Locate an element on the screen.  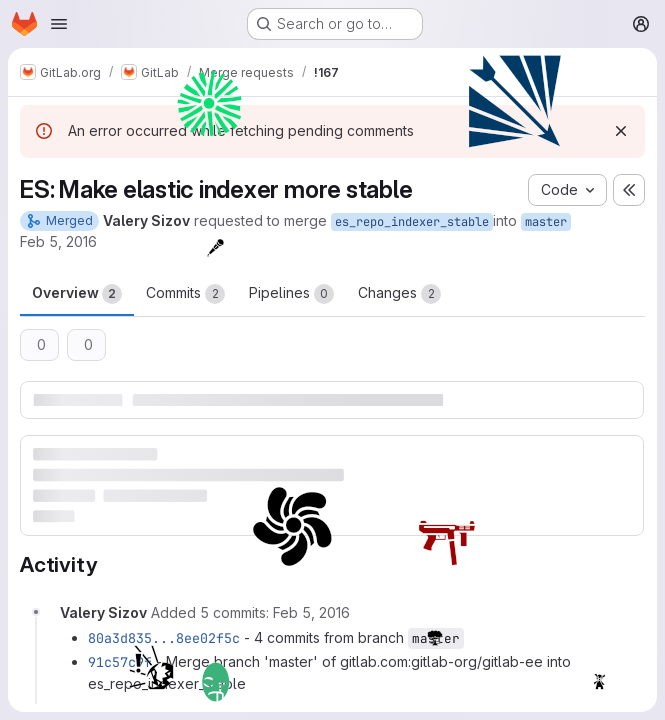
select submachine gun weapon in game inventory is located at coordinates (447, 543).